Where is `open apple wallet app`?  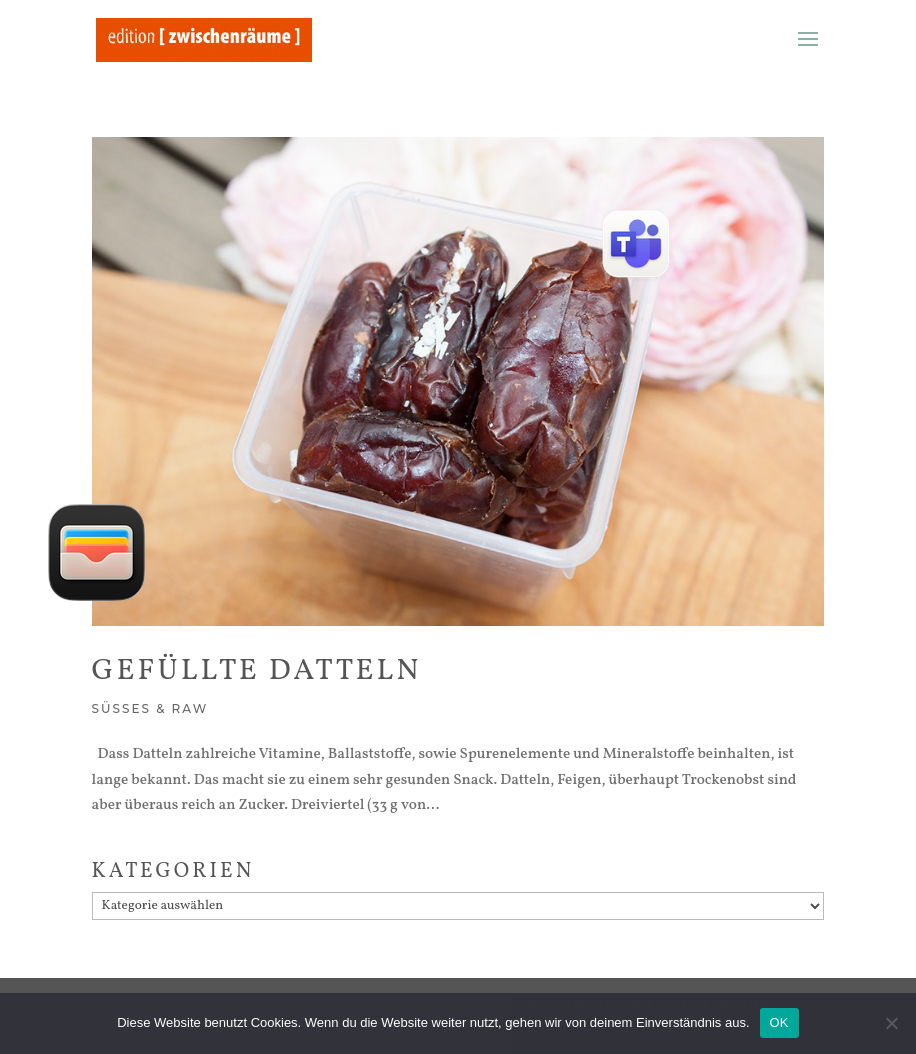
open apple wallet app is located at coordinates (96, 552).